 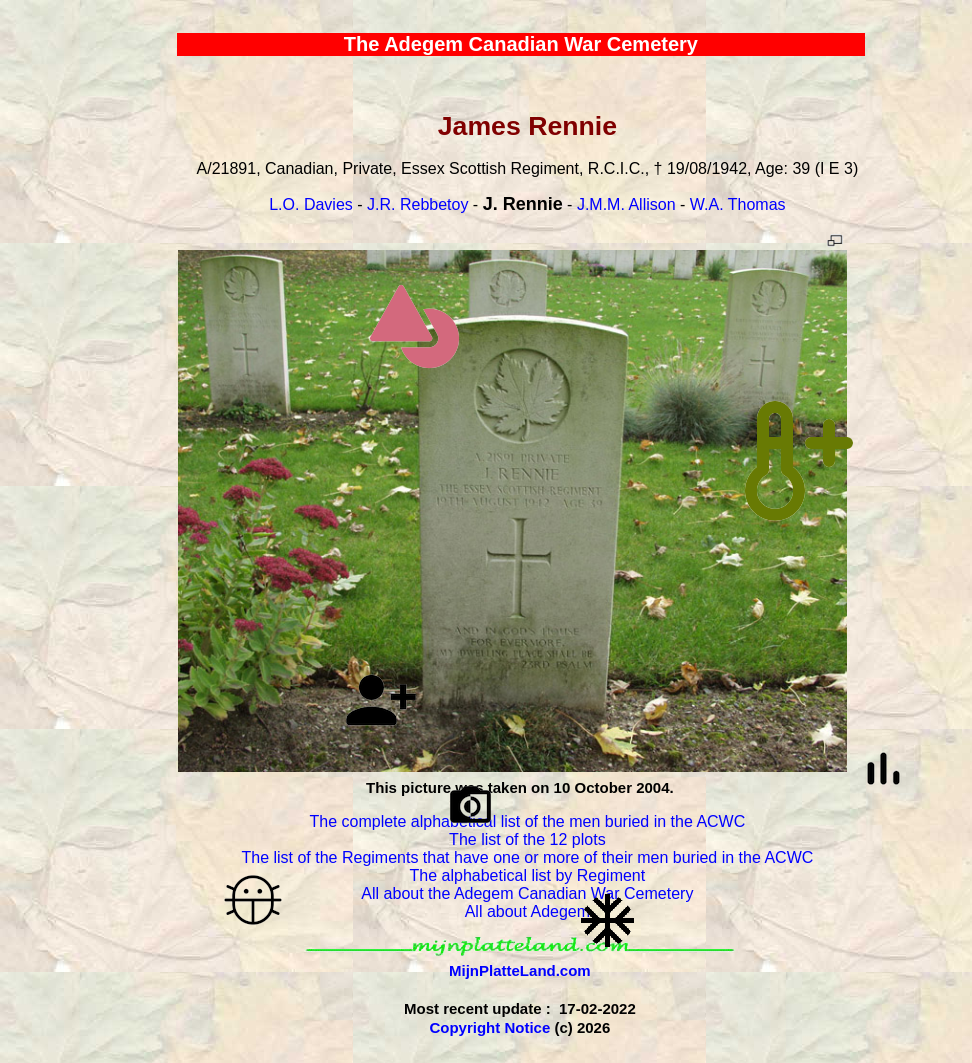 What do you see at coordinates (381, 700) in the screenshot?
I see `add a new contact or friend` at bounding box center [381, 700].